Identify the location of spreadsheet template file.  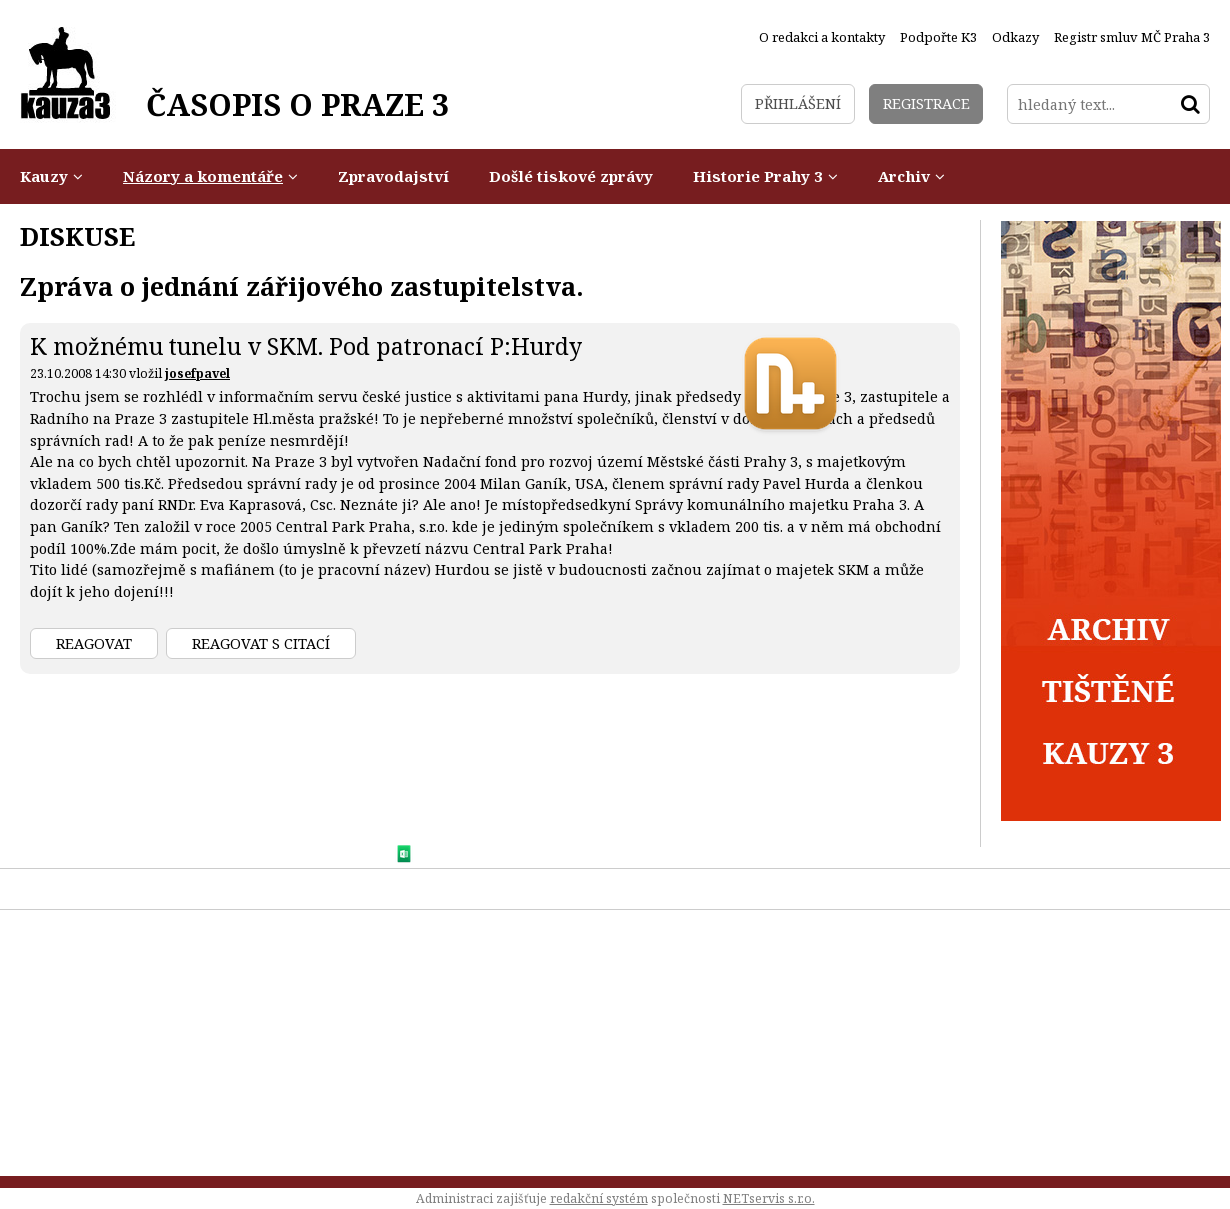
(404, 854).